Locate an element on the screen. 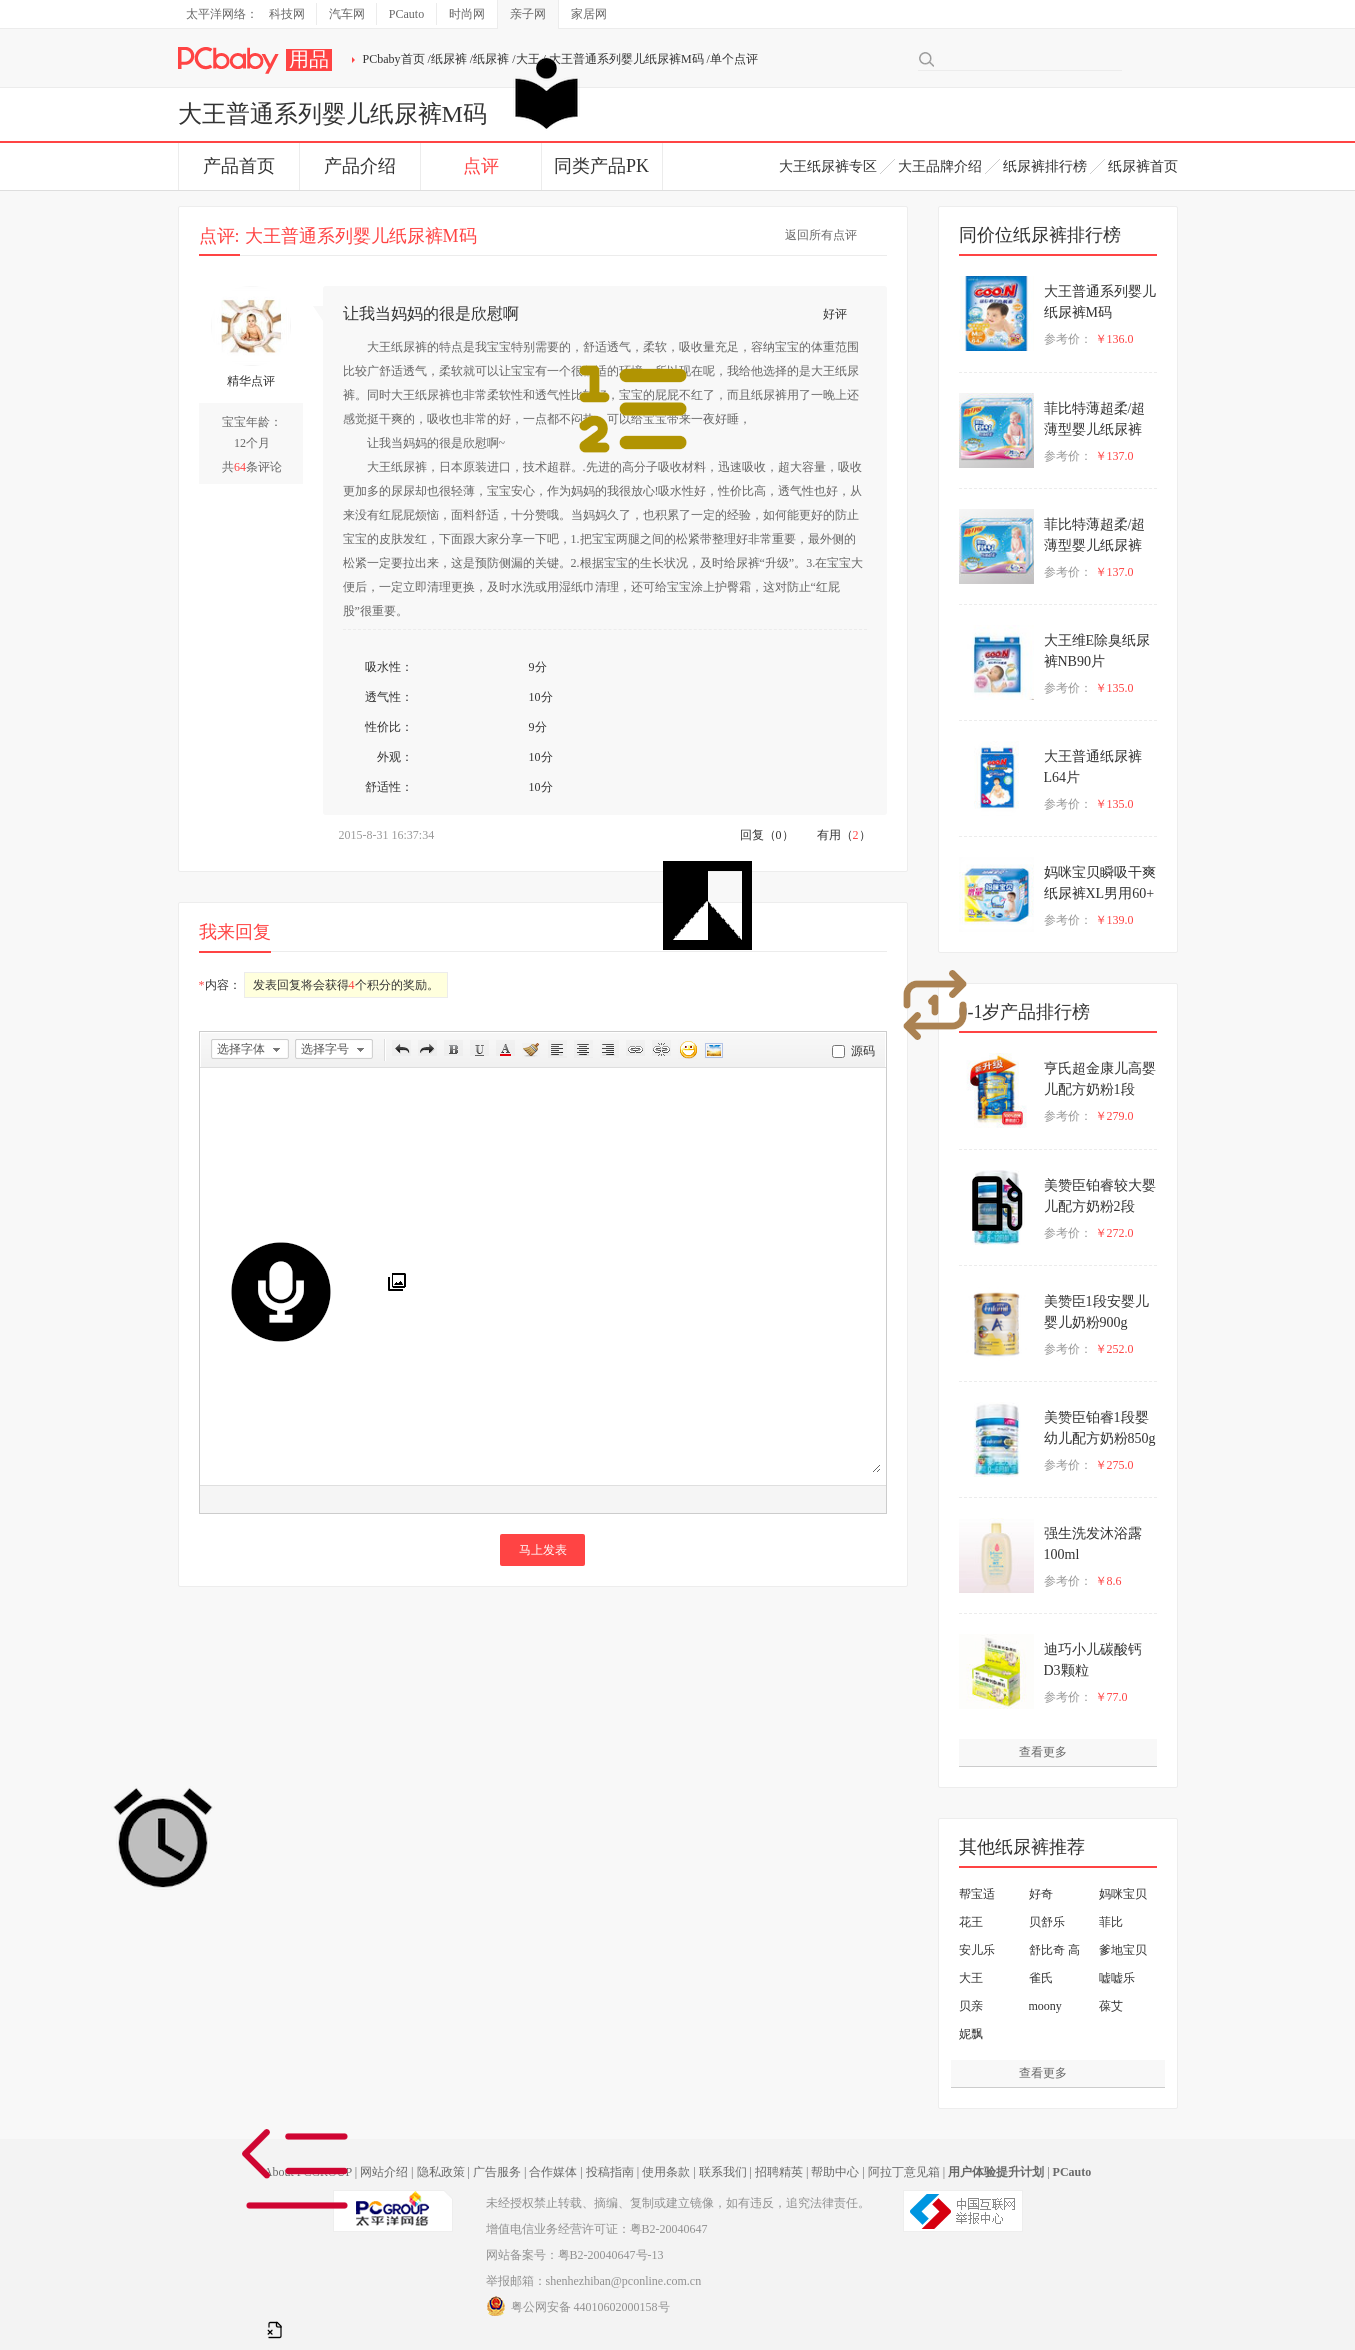  find nearby gas stations is located at coordinates (996, 1203).